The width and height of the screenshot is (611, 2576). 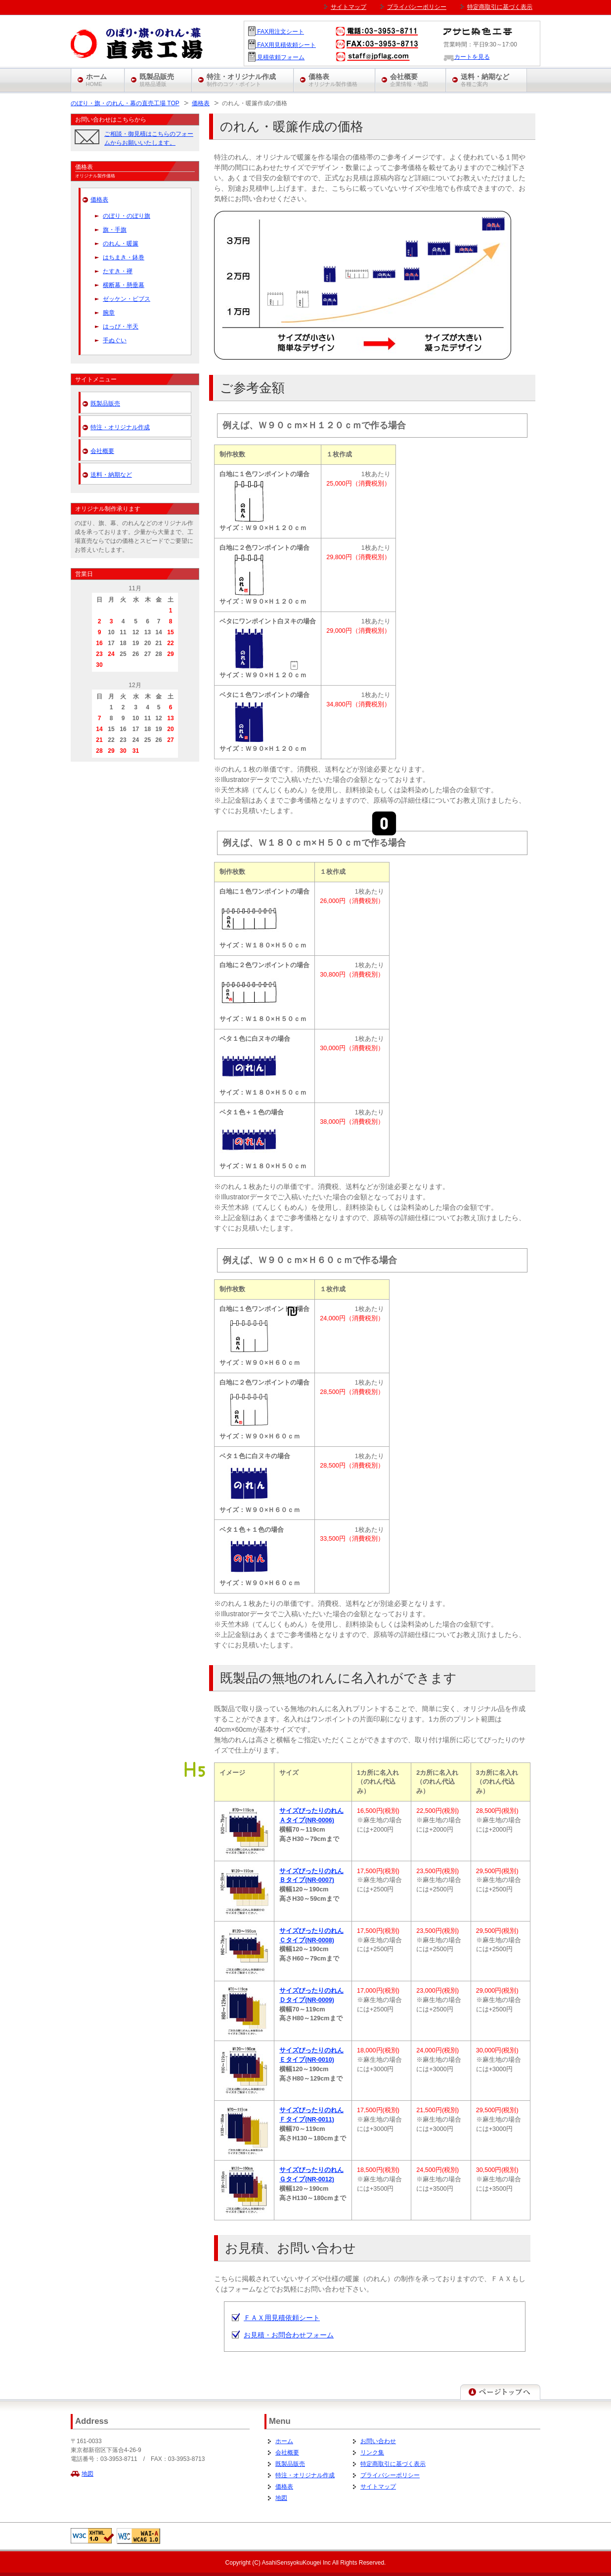 I want to click on indicates zero items or empty count, so click(x=384, y=823).